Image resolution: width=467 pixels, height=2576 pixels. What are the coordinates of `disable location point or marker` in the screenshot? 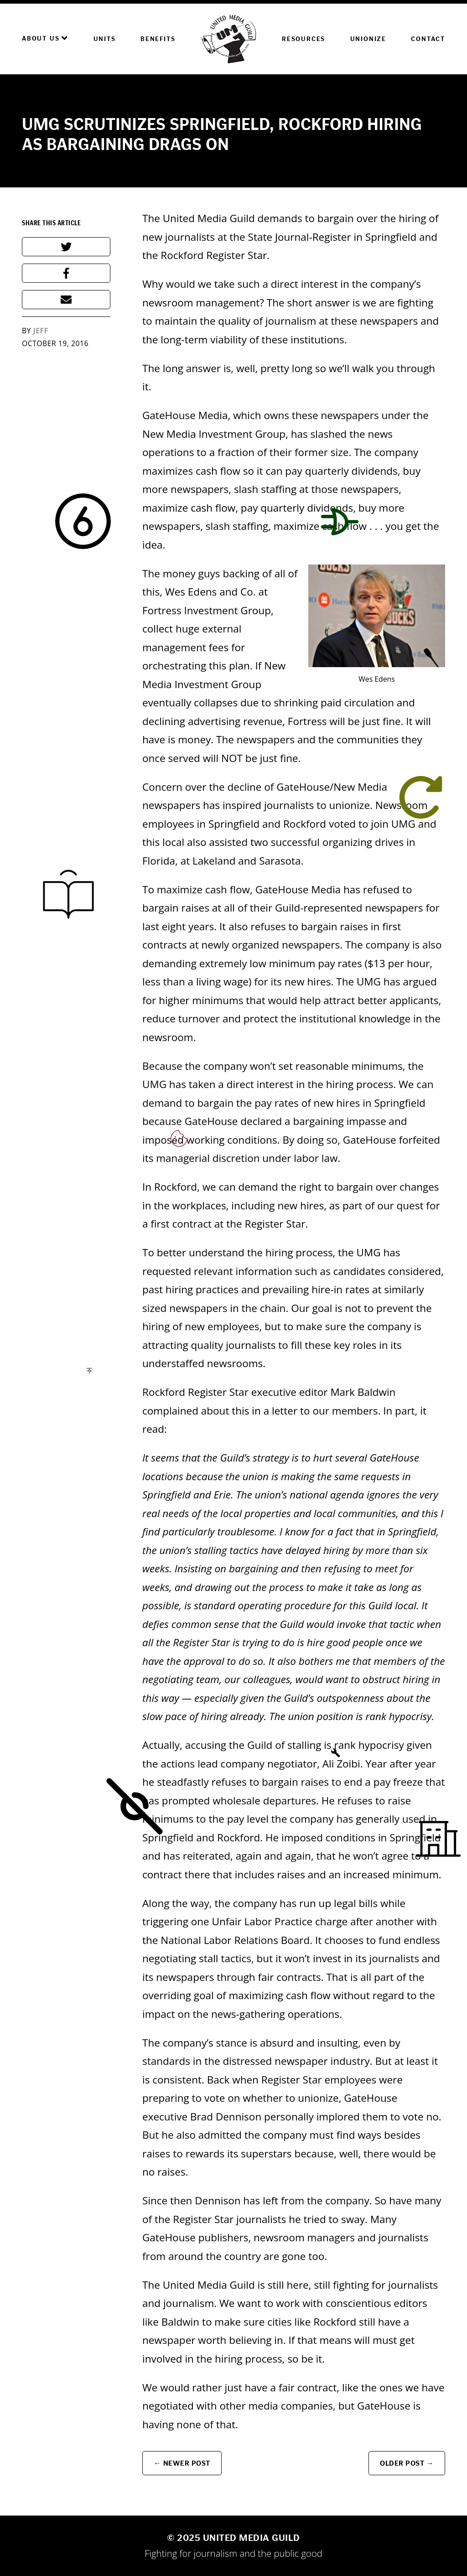 It's located at (135, 1806).